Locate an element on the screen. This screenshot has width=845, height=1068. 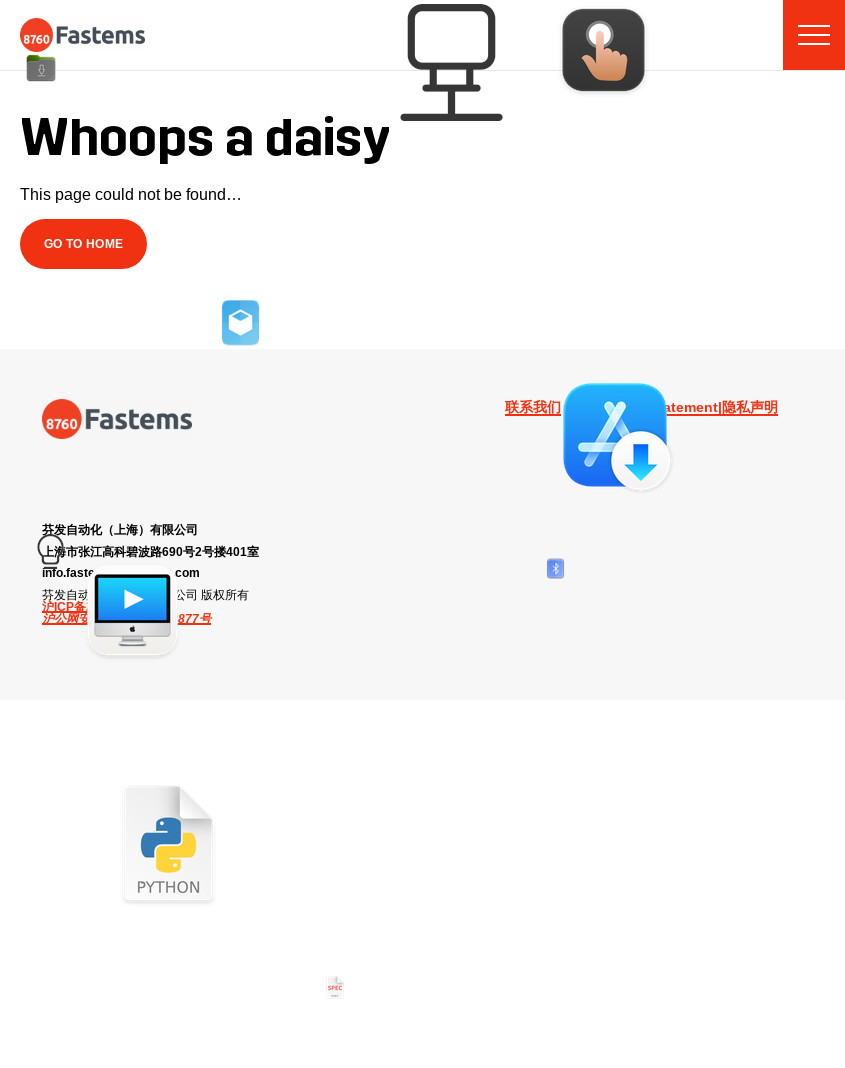
open downloads folder is located at coordinates (41, 68).